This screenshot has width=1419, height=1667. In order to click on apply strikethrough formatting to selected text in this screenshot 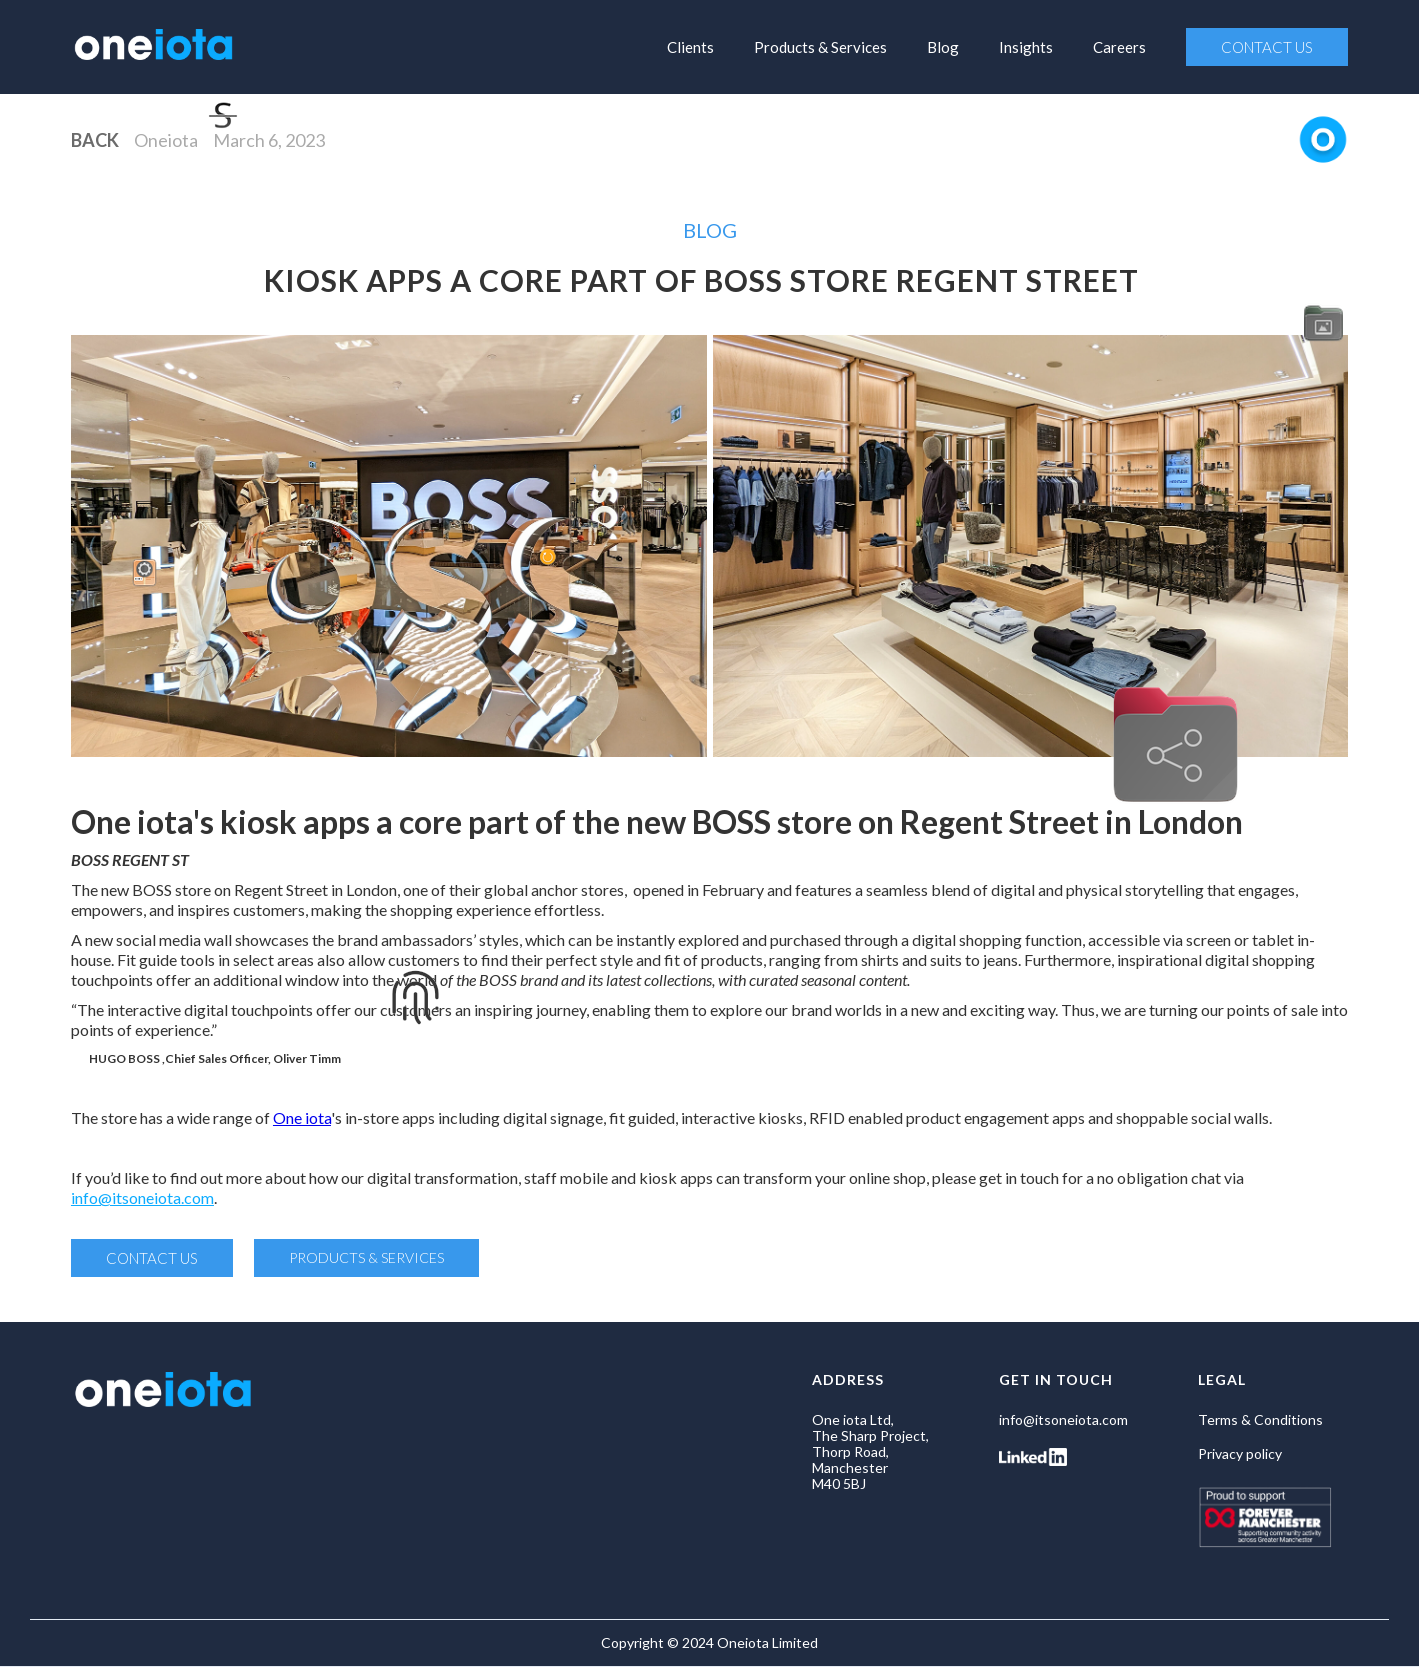, I will do `click(223, 116)`.